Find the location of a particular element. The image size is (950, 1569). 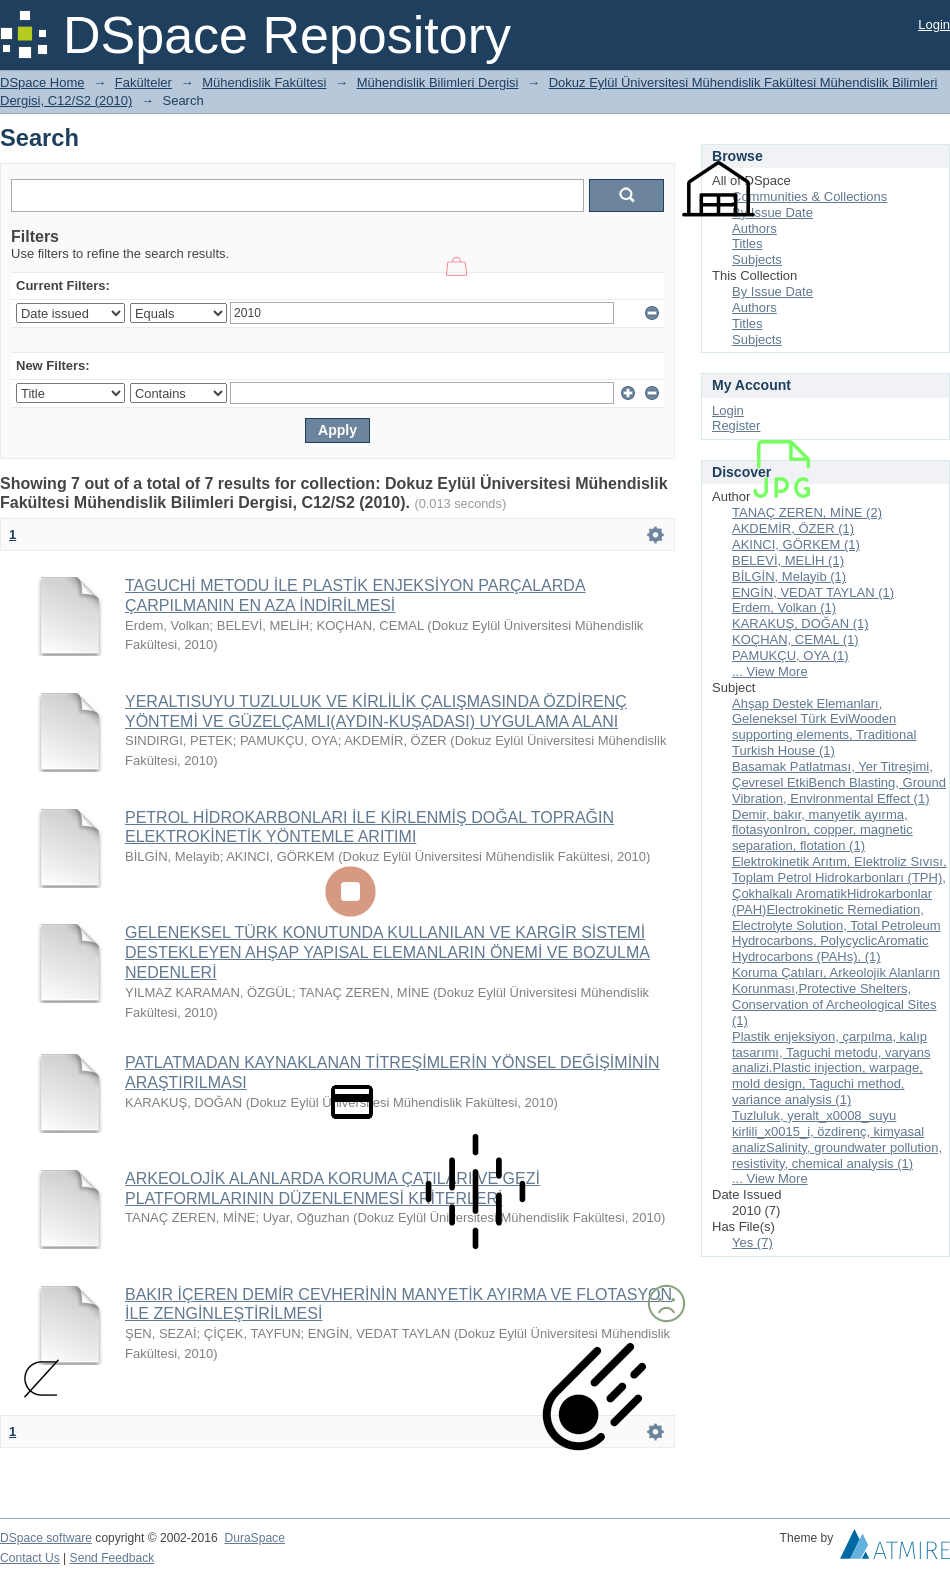

access payment methods is located at coordinates (352, 1102).